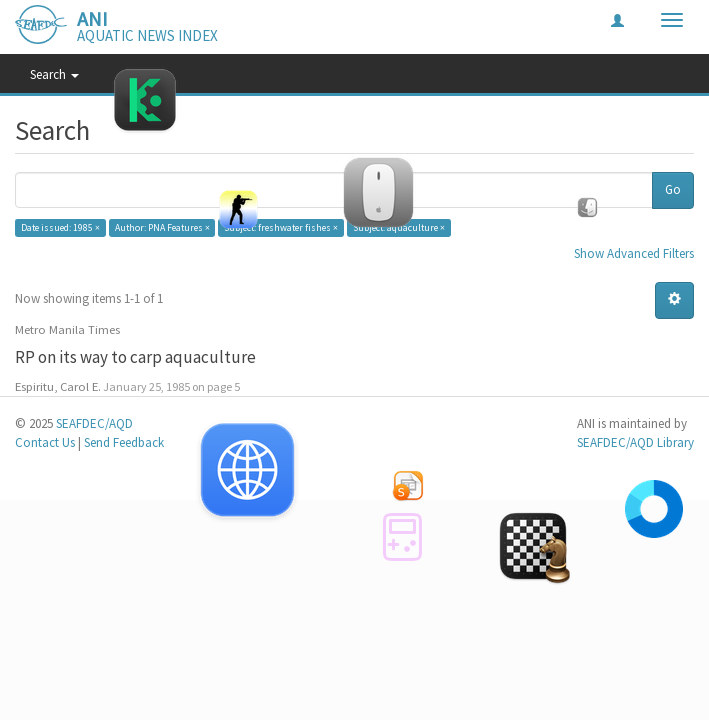 The image size is (709, 720). Describe the element at coordinates (247, 471) in the screenshot. I see `open language & region settings` at that location.